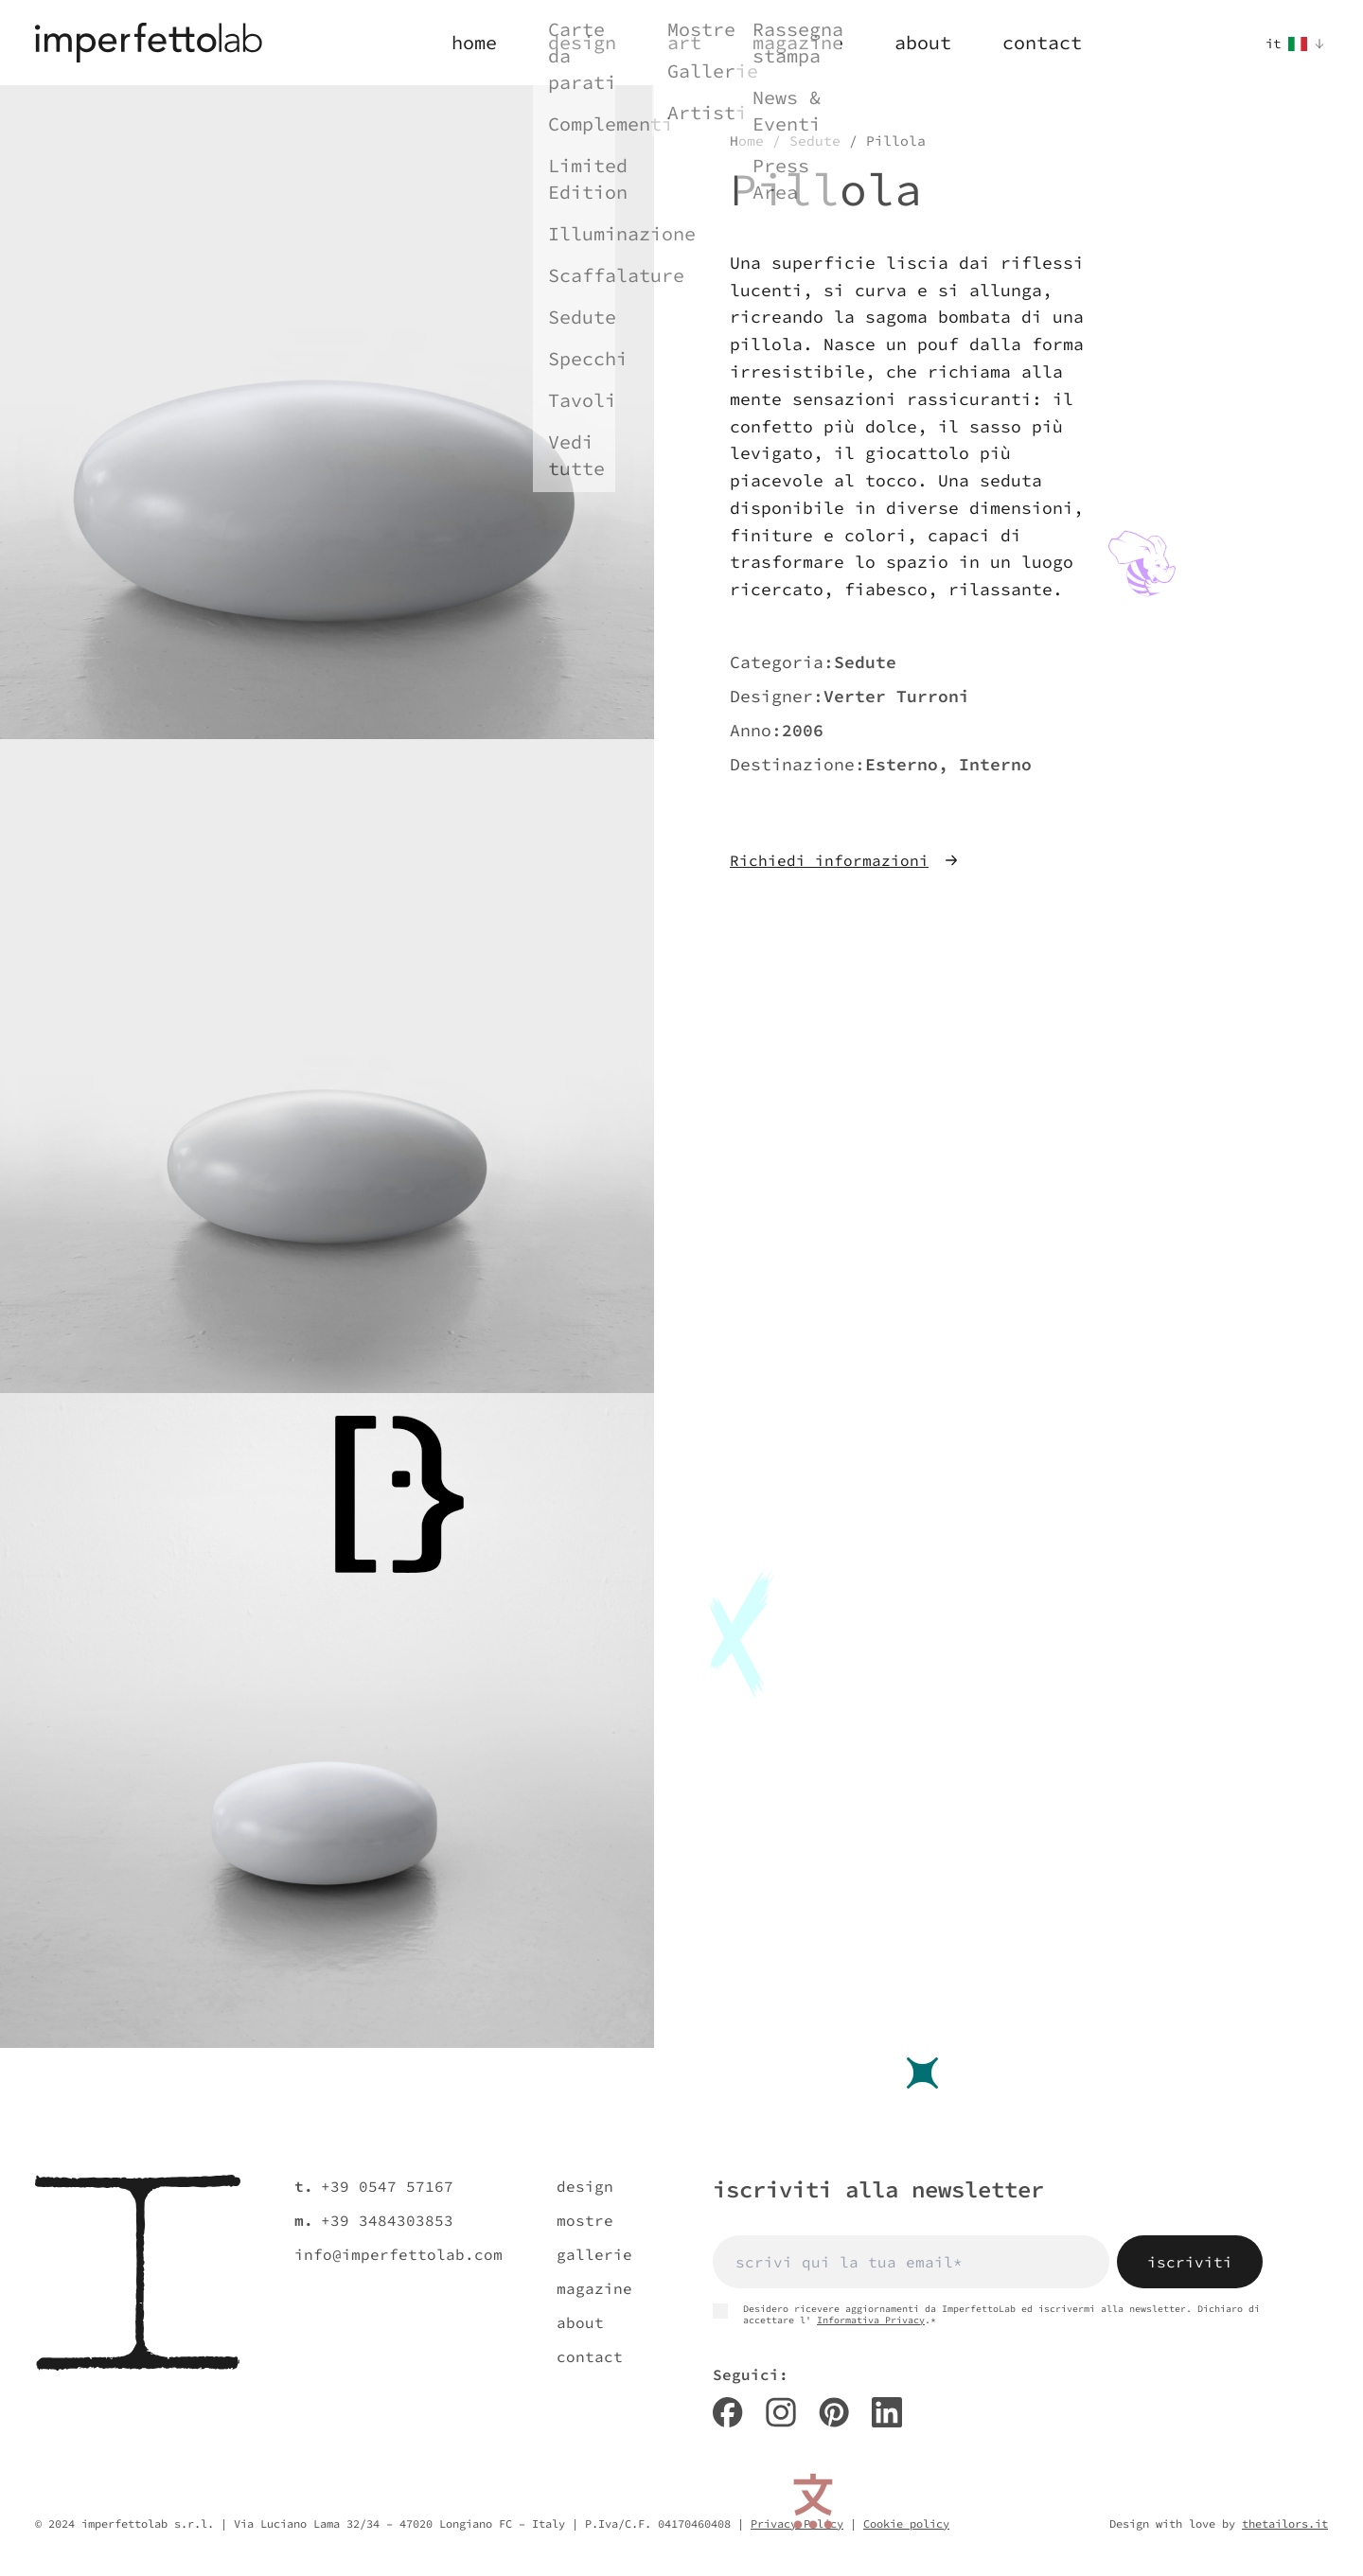 The height and width of the screenshot is (2576, 1363). Describe the element at coordinates (922, 2073) in the screenshot. I see `nextra documentation framework logo` at that location.